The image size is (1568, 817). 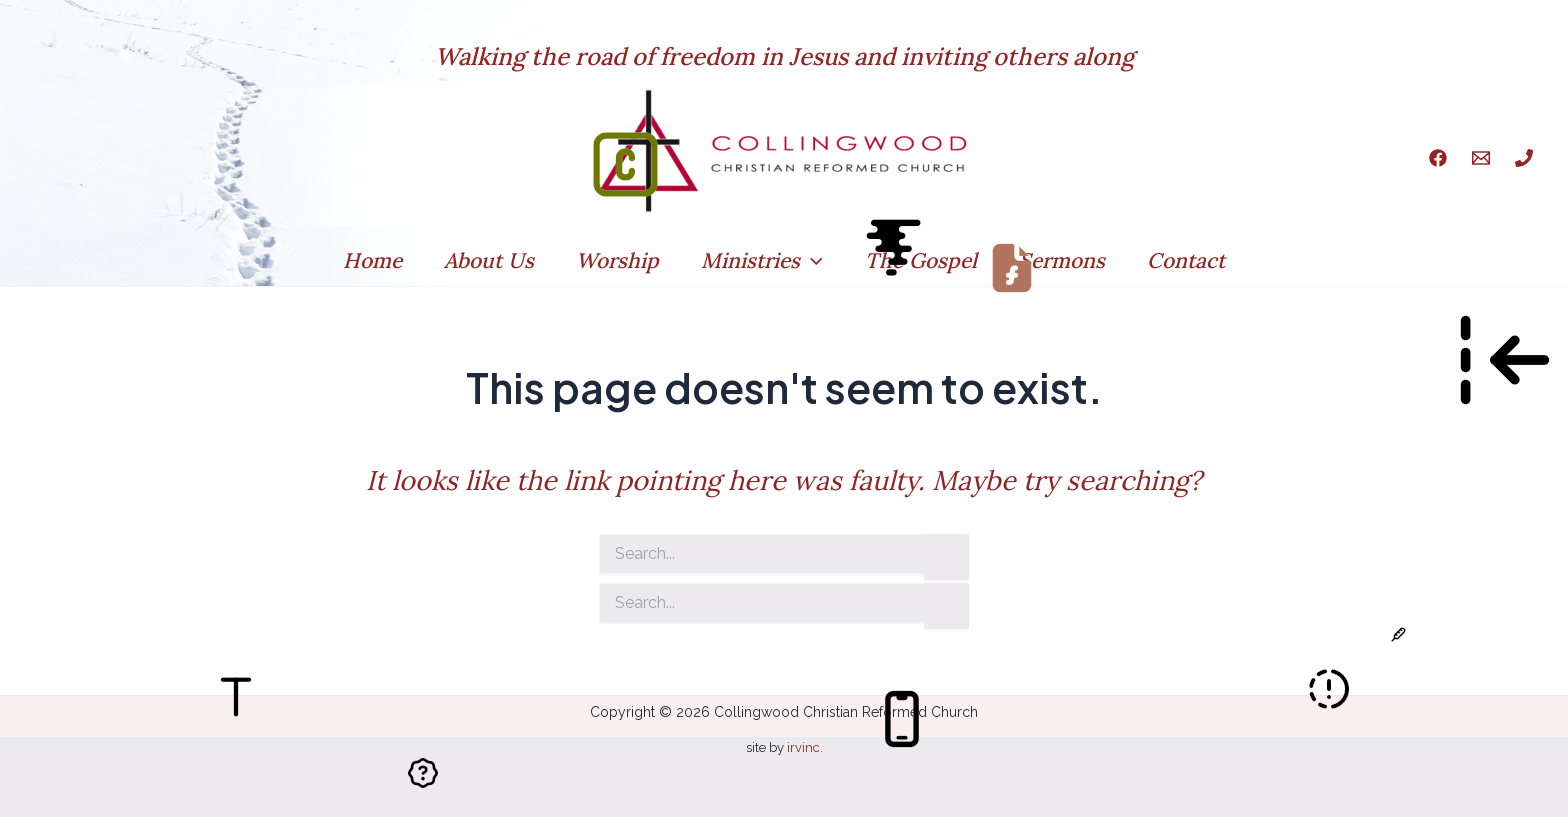 What do you see at coordinates (625, 164) in the screenshot?
I see `carbon design system logo` at bounding box center [625, 164].